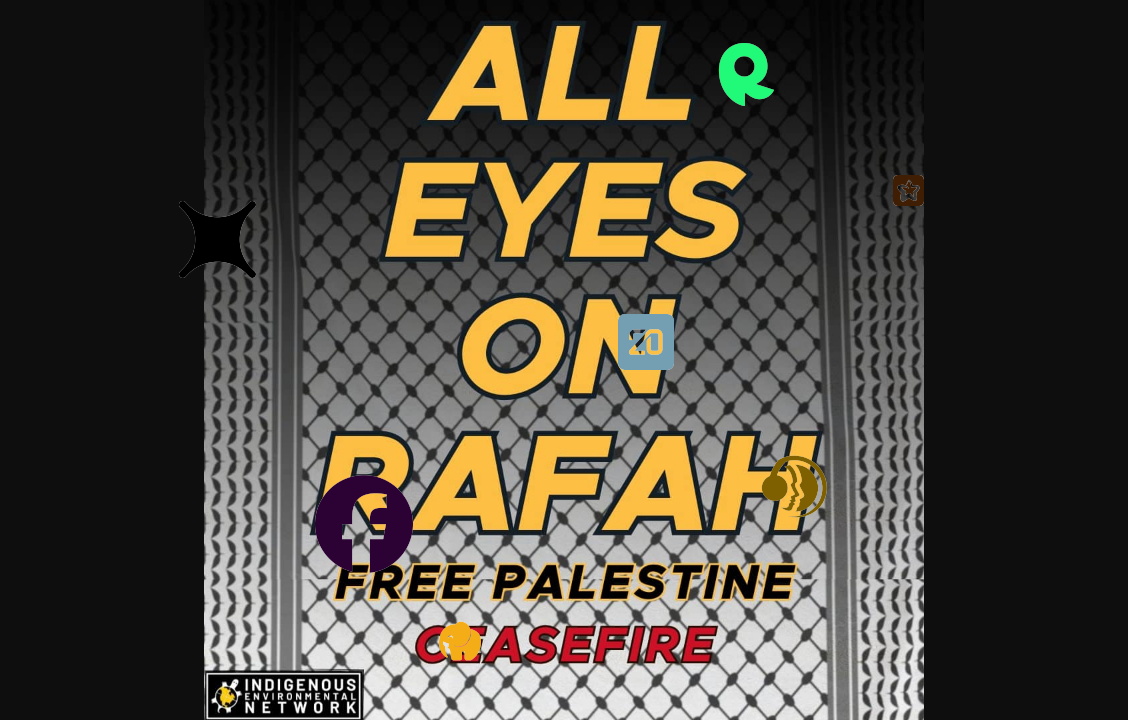 This screenshot has width=1128, height=720. I want to click on open the Rapid API platform, so click(746, 74).